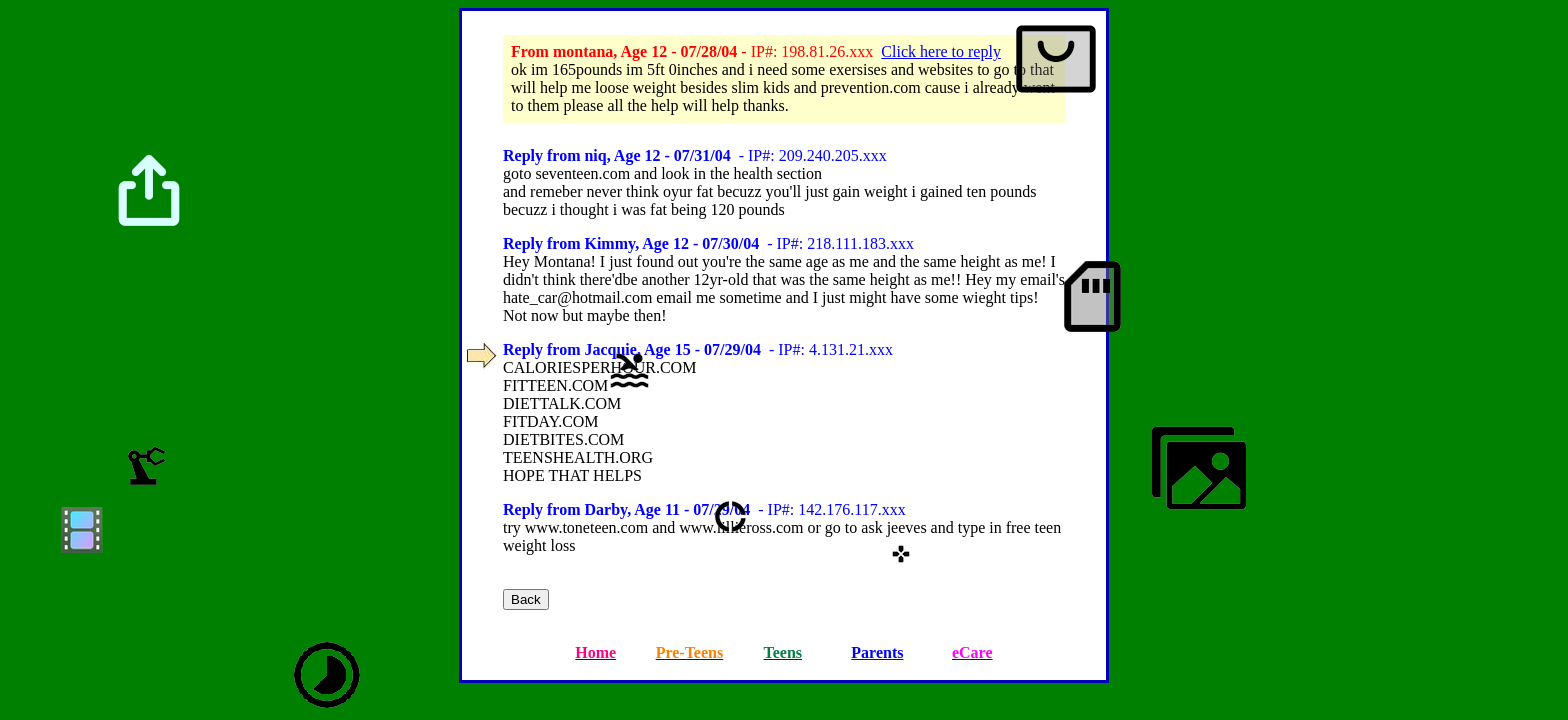 The image size is (1568, 720). What do you see at coordinates (1092, 296) in the screenshot?
I see `access SD card storage` at bounding box center [1092, 296].